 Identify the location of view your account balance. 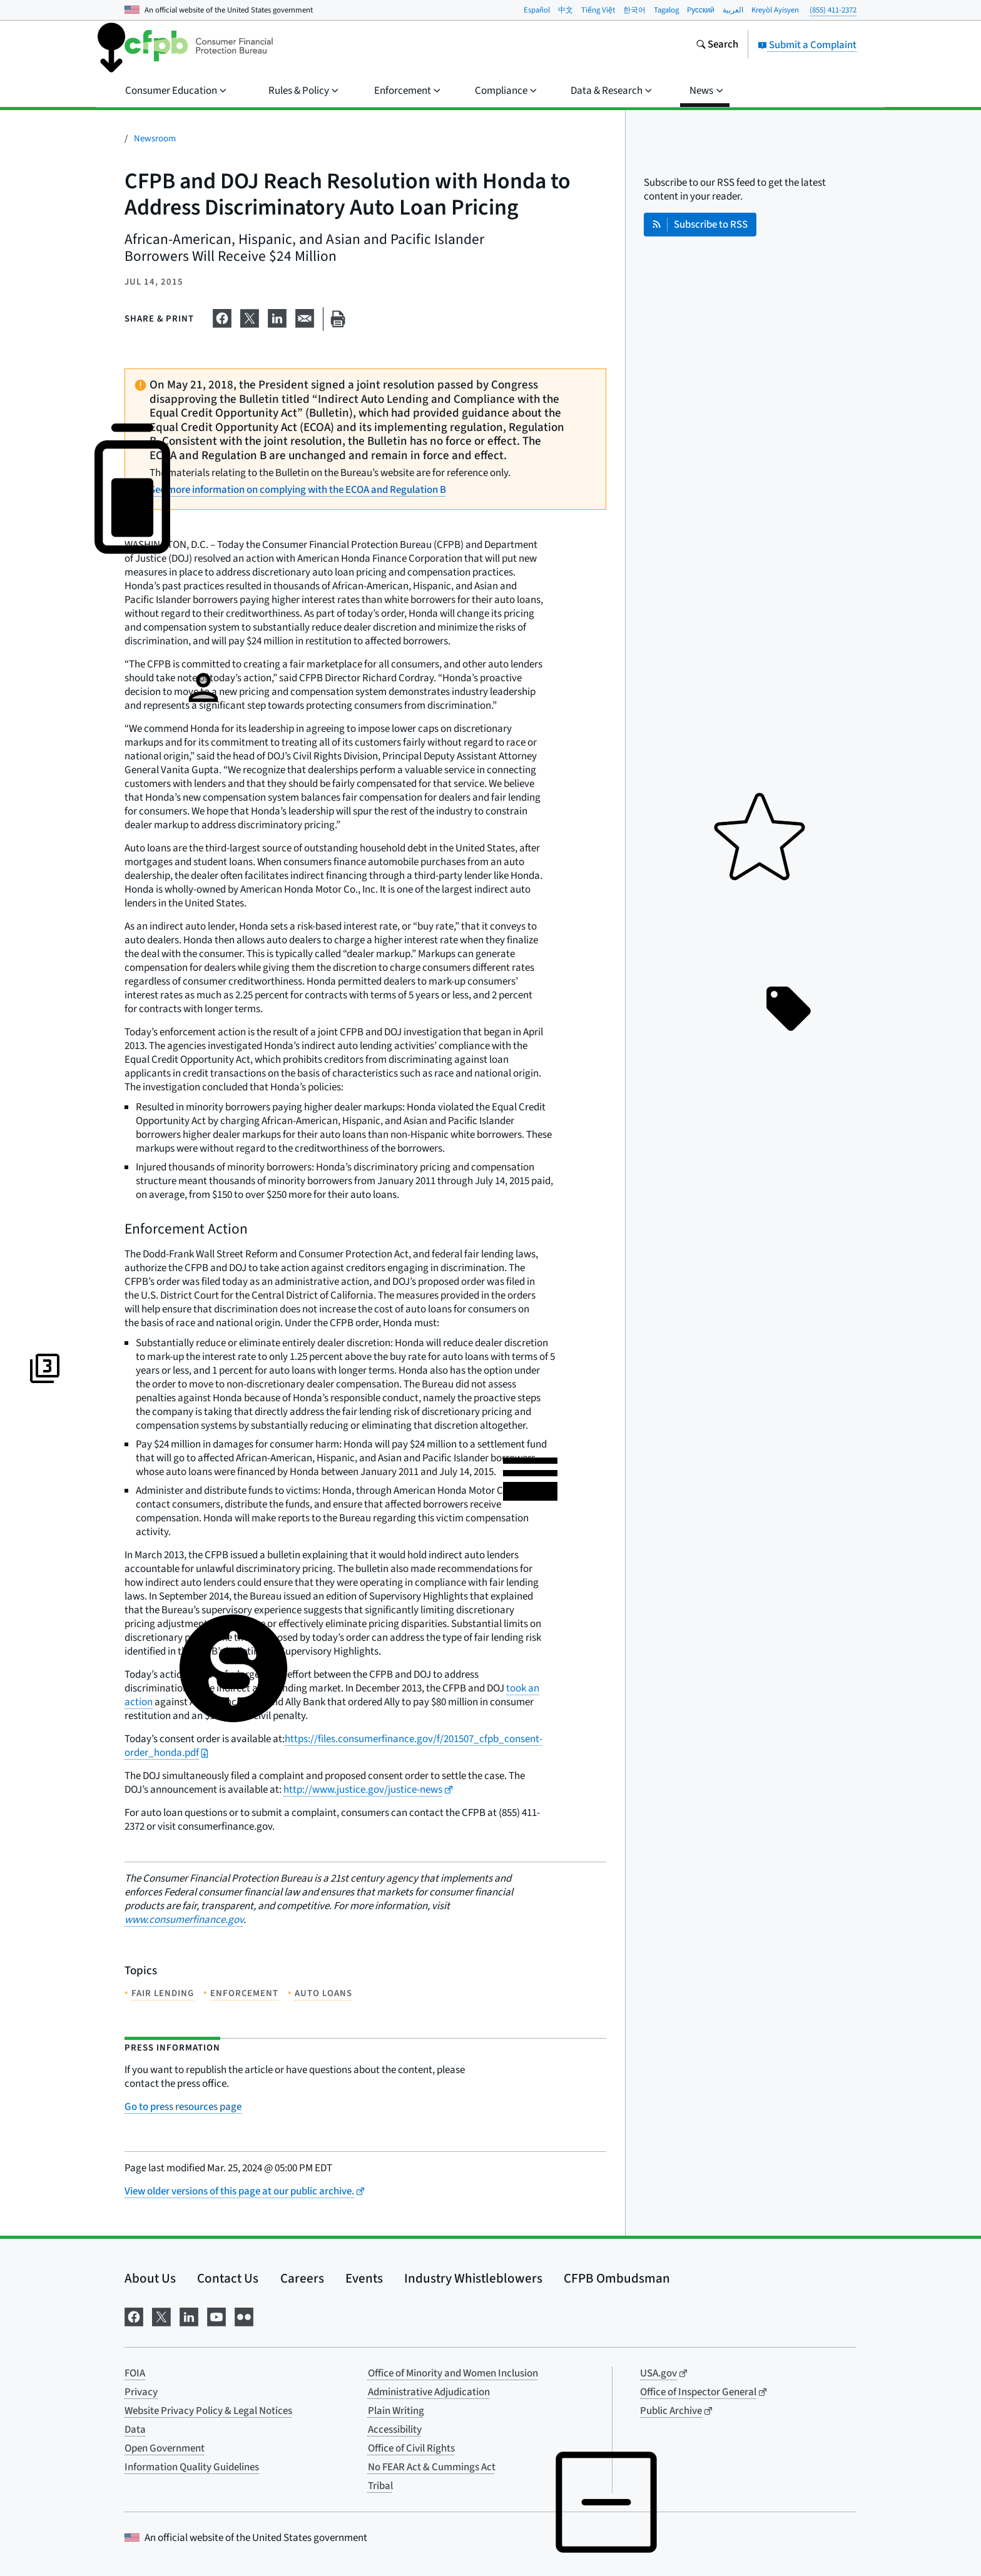
(233, 1668).